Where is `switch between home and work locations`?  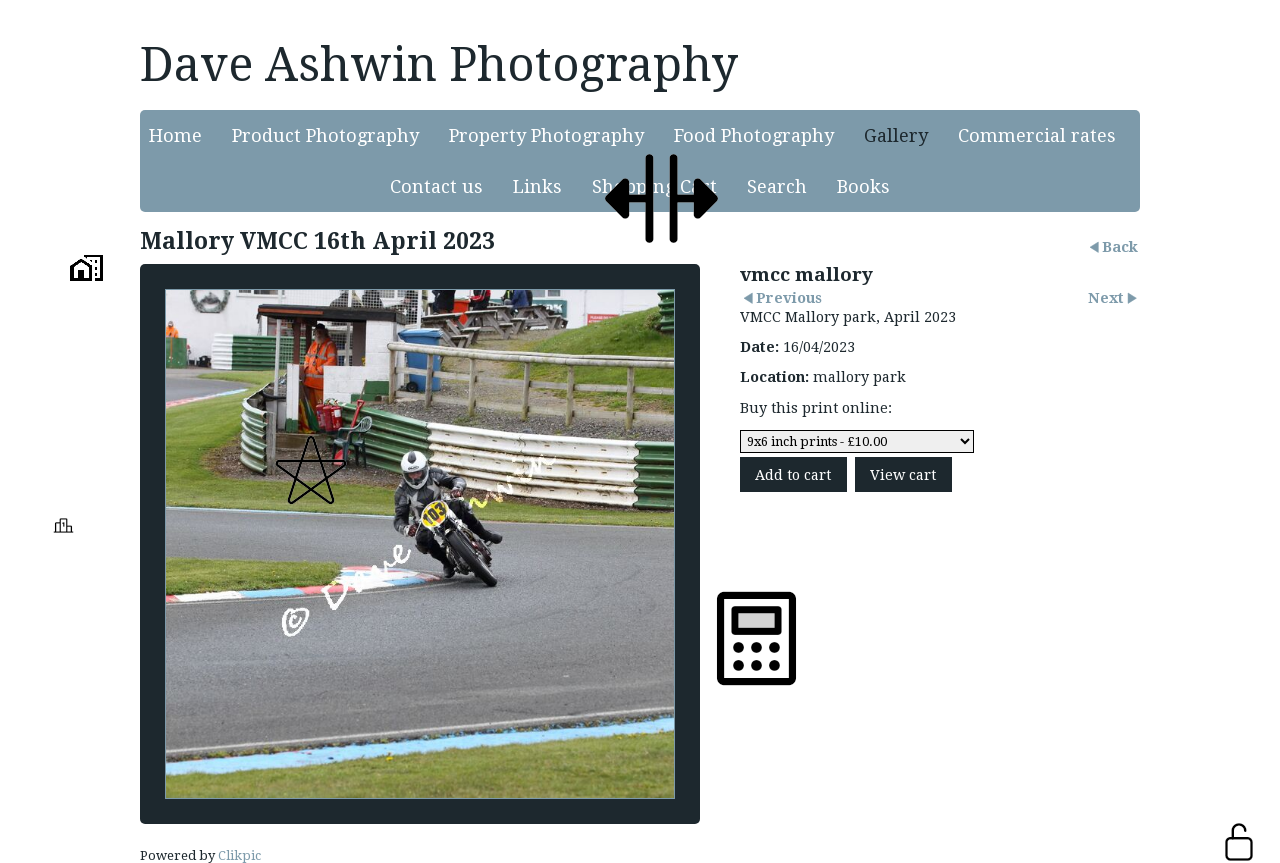
switch between home and work locations is located at coordinates (87, 268).